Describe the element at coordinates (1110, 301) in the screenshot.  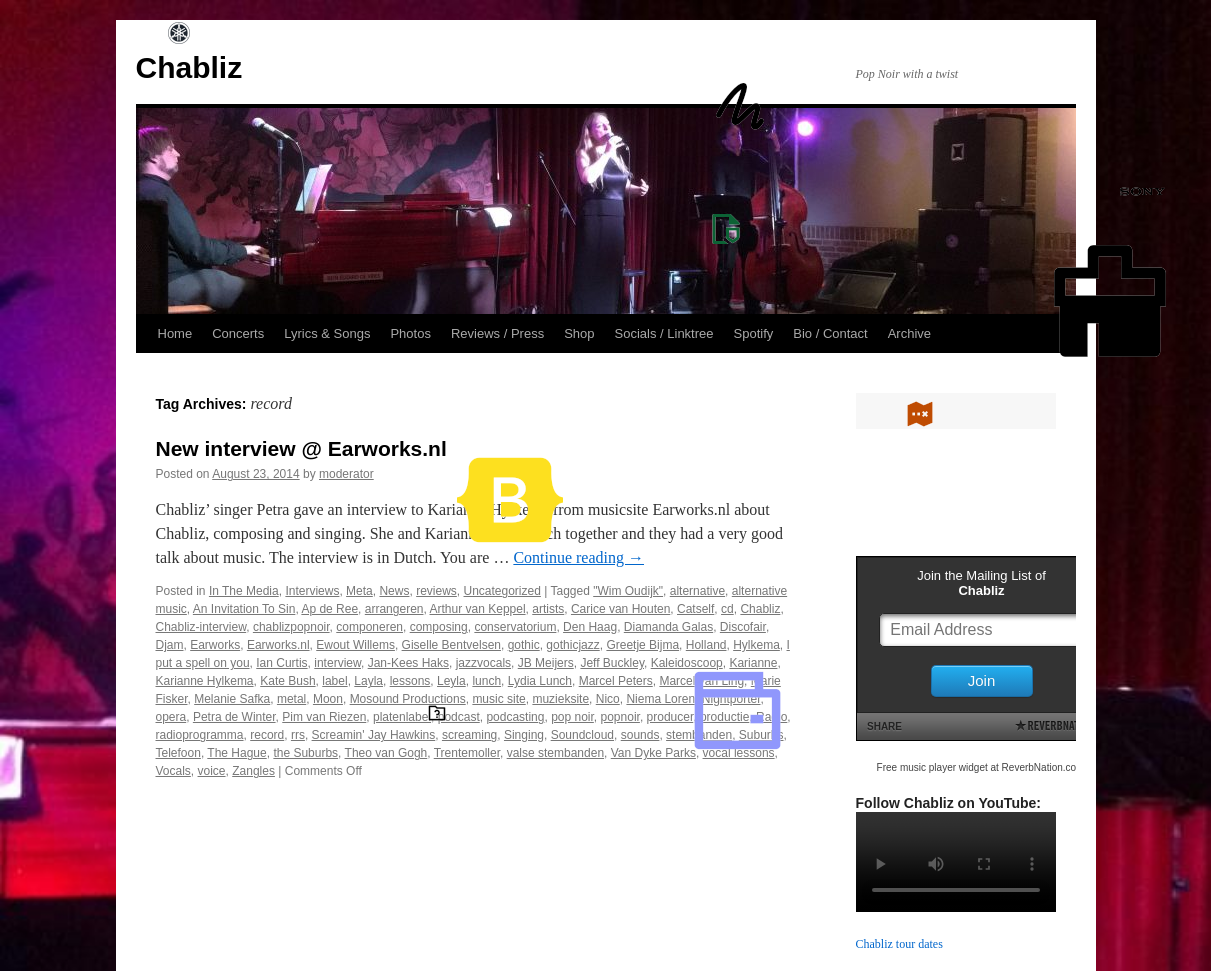
I see `access brush or painting tools` at that location.